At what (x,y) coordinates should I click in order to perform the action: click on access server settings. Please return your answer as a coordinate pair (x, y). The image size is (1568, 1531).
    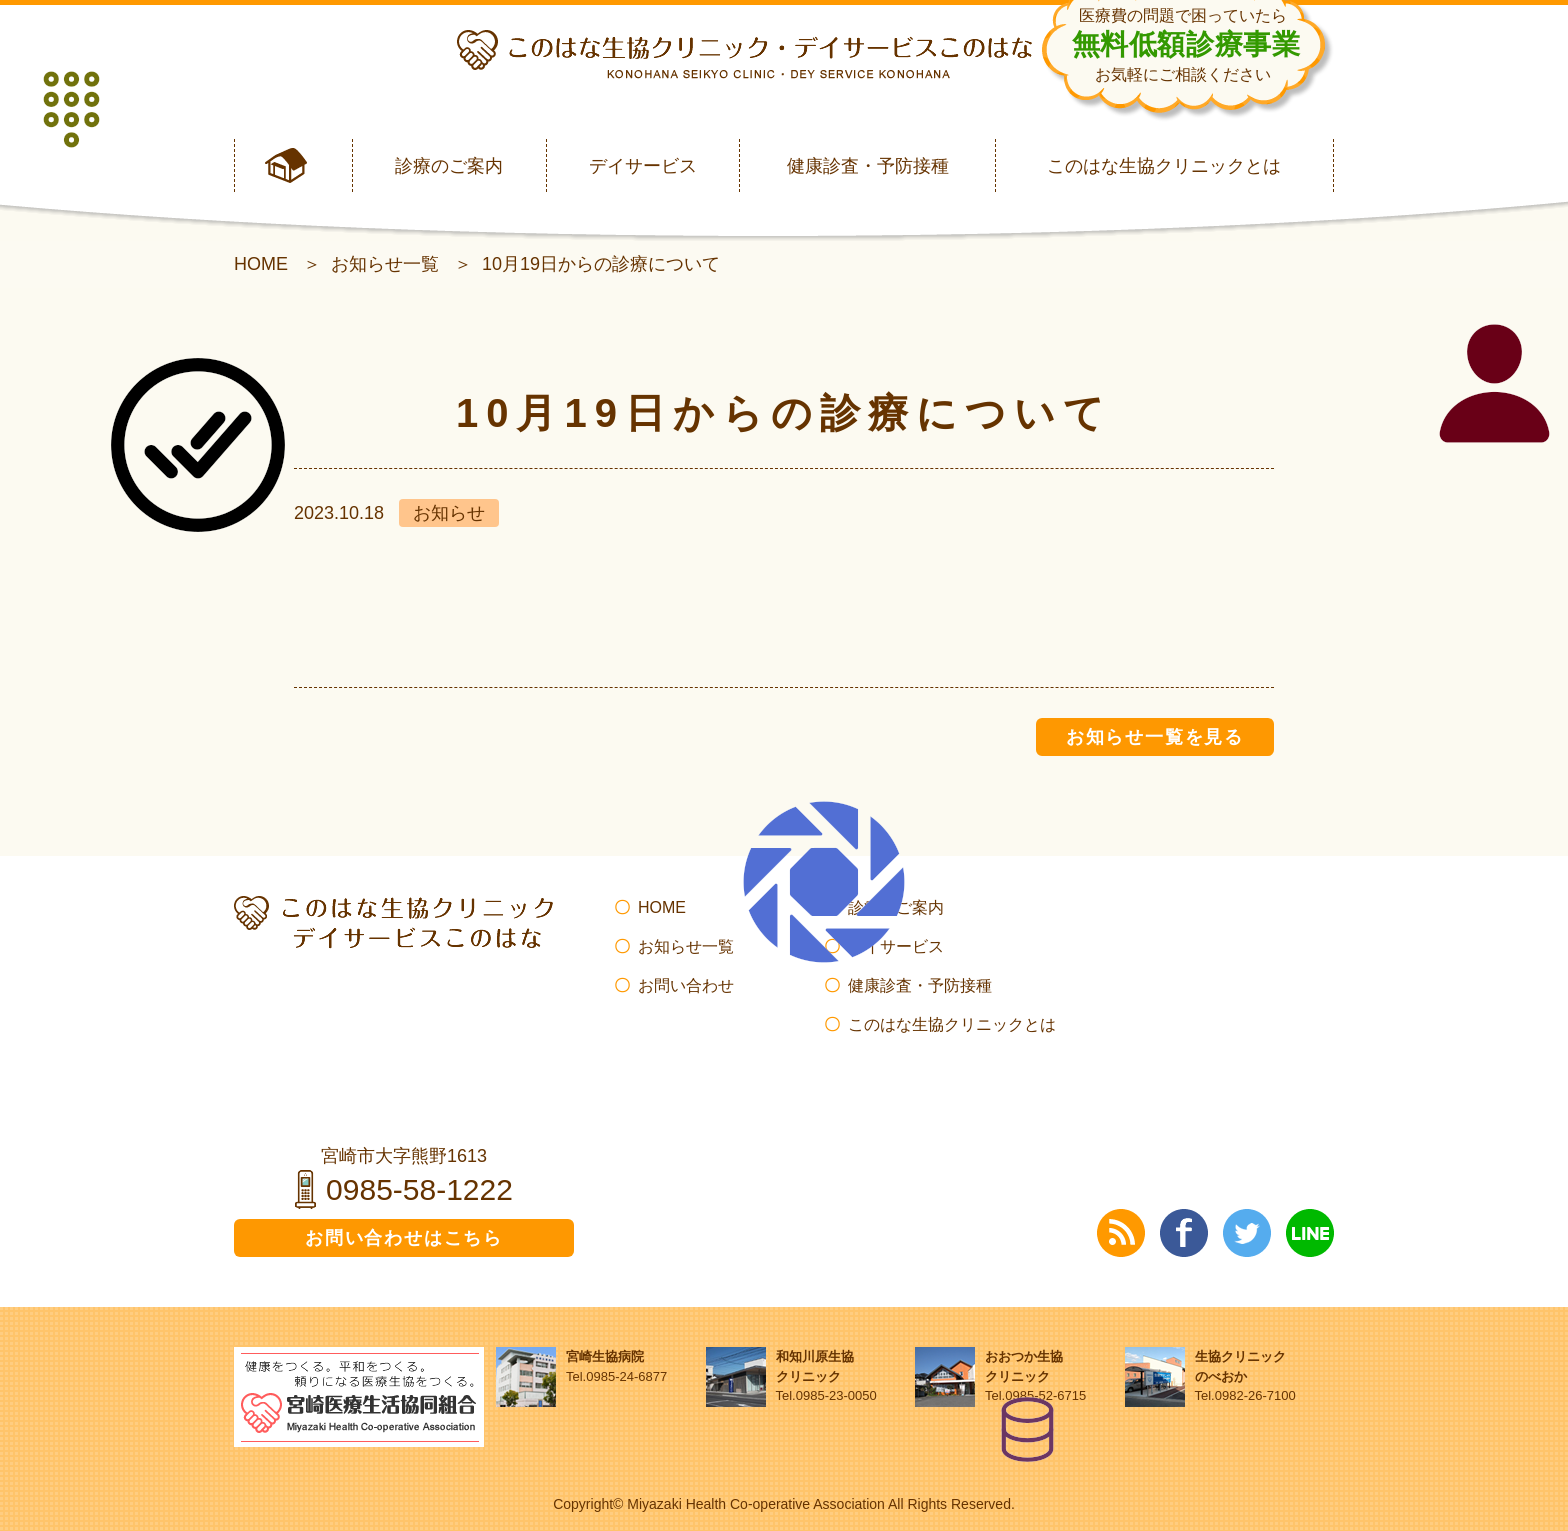
    Looking at the image, I should click on (1027, 1429).